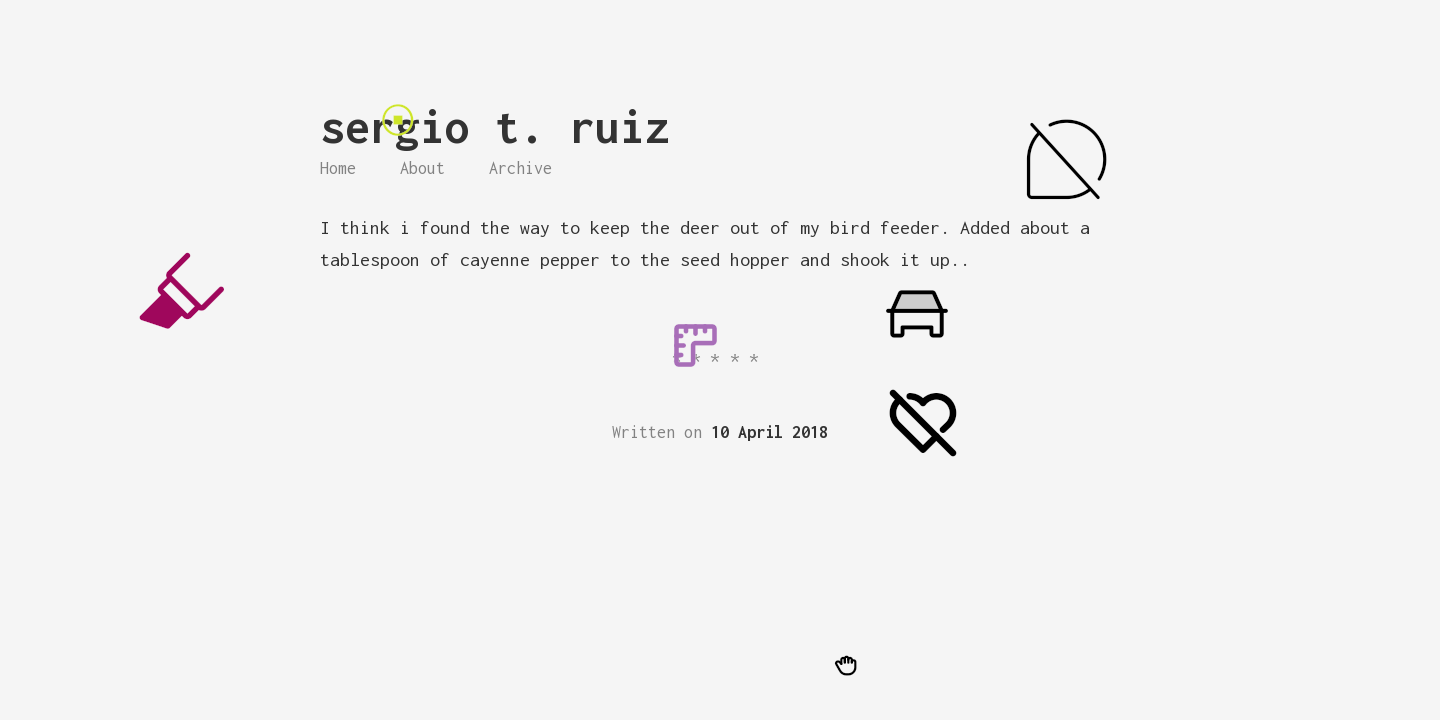 The height and width of the screenshot is (720, 1440). I want to click on access measurement tools, so click(695, 345).